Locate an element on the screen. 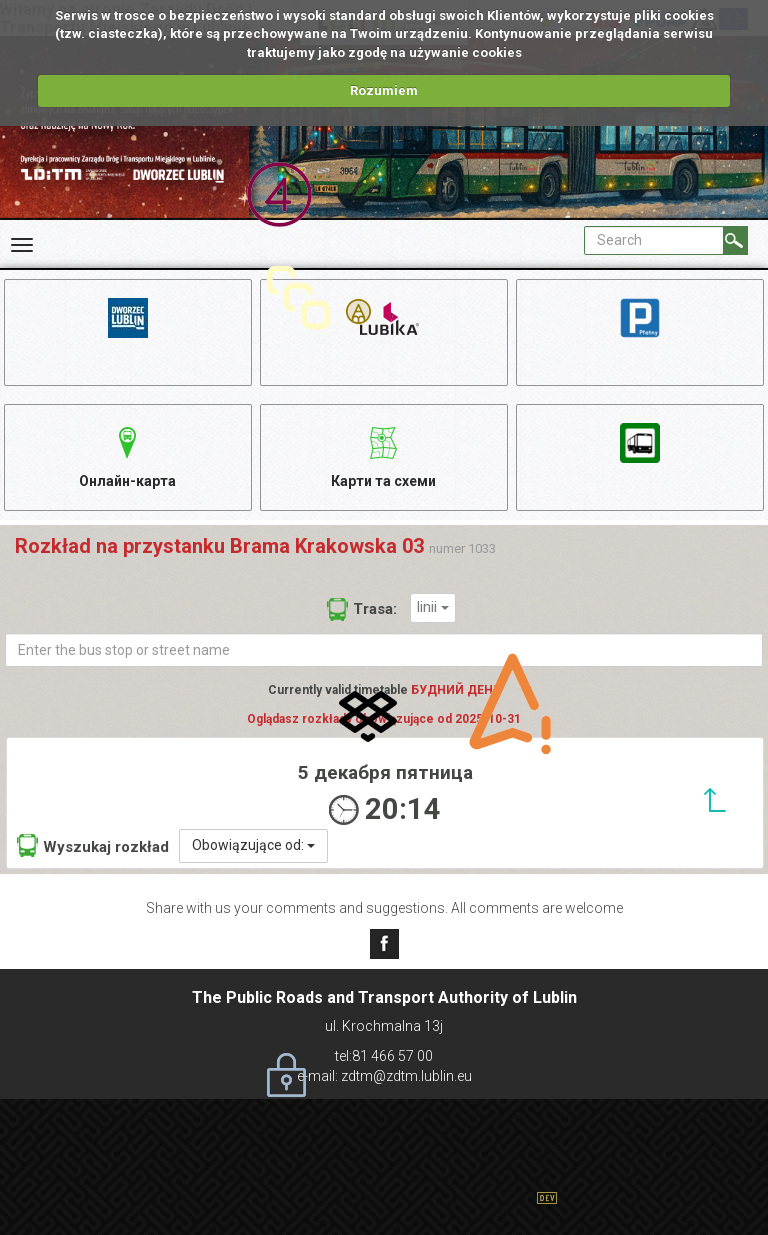  open dropbox cloud storage is located at coordinates (368, 714).